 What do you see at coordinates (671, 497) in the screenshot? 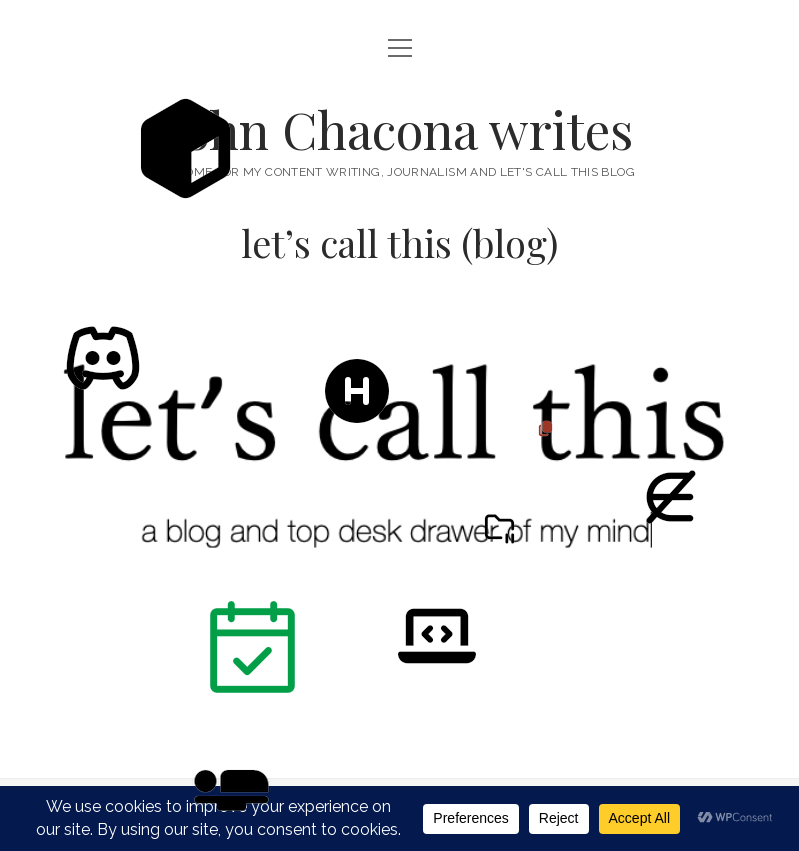
I see `indicates item is not part of a set or group` at bounding box center [671, 497].